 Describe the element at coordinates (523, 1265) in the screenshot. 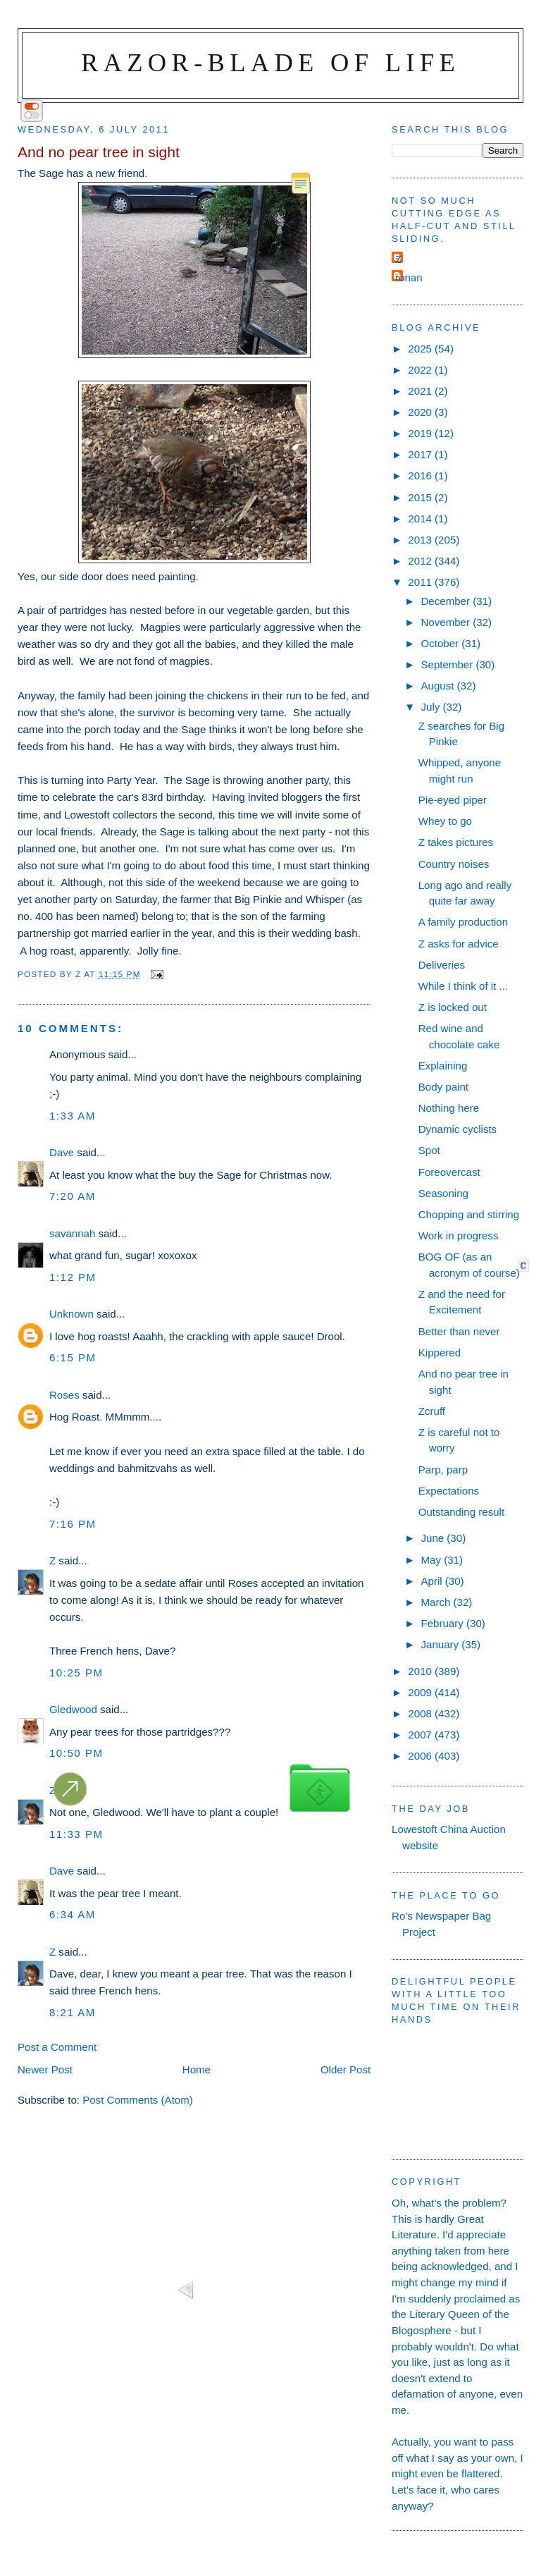

I see `a C programming language source file` at that location.